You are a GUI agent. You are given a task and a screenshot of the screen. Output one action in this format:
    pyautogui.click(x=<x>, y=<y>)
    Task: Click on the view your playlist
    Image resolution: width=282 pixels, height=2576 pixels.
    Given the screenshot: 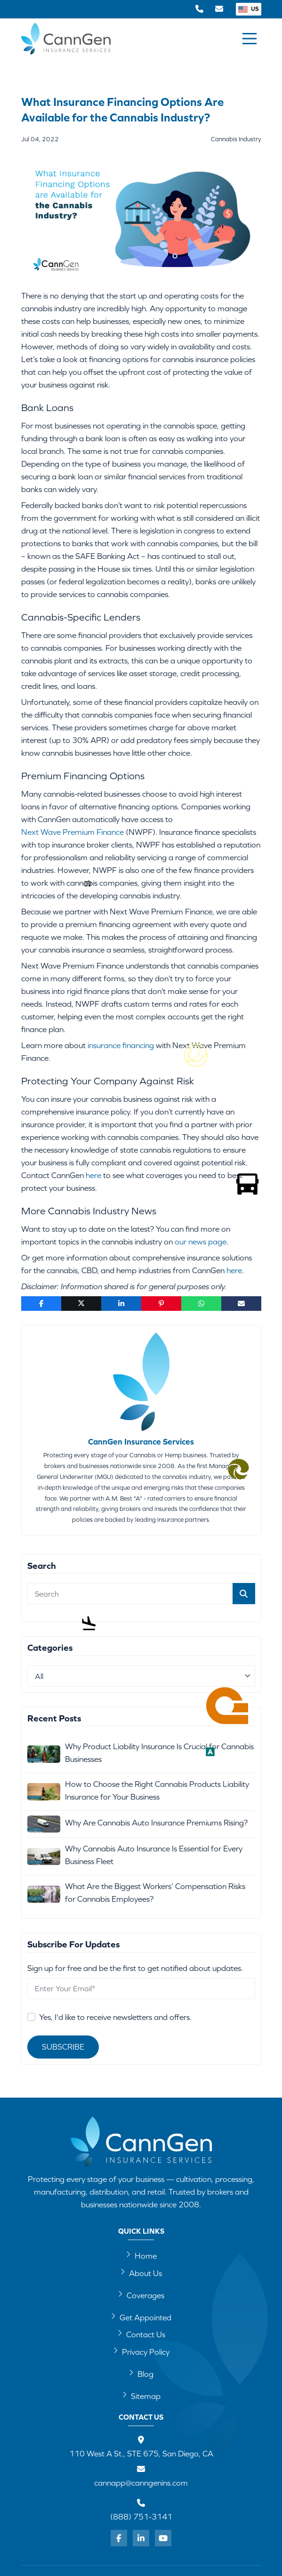 What is the action you would take?
    pyautogui.click(x=88, y=884)
    